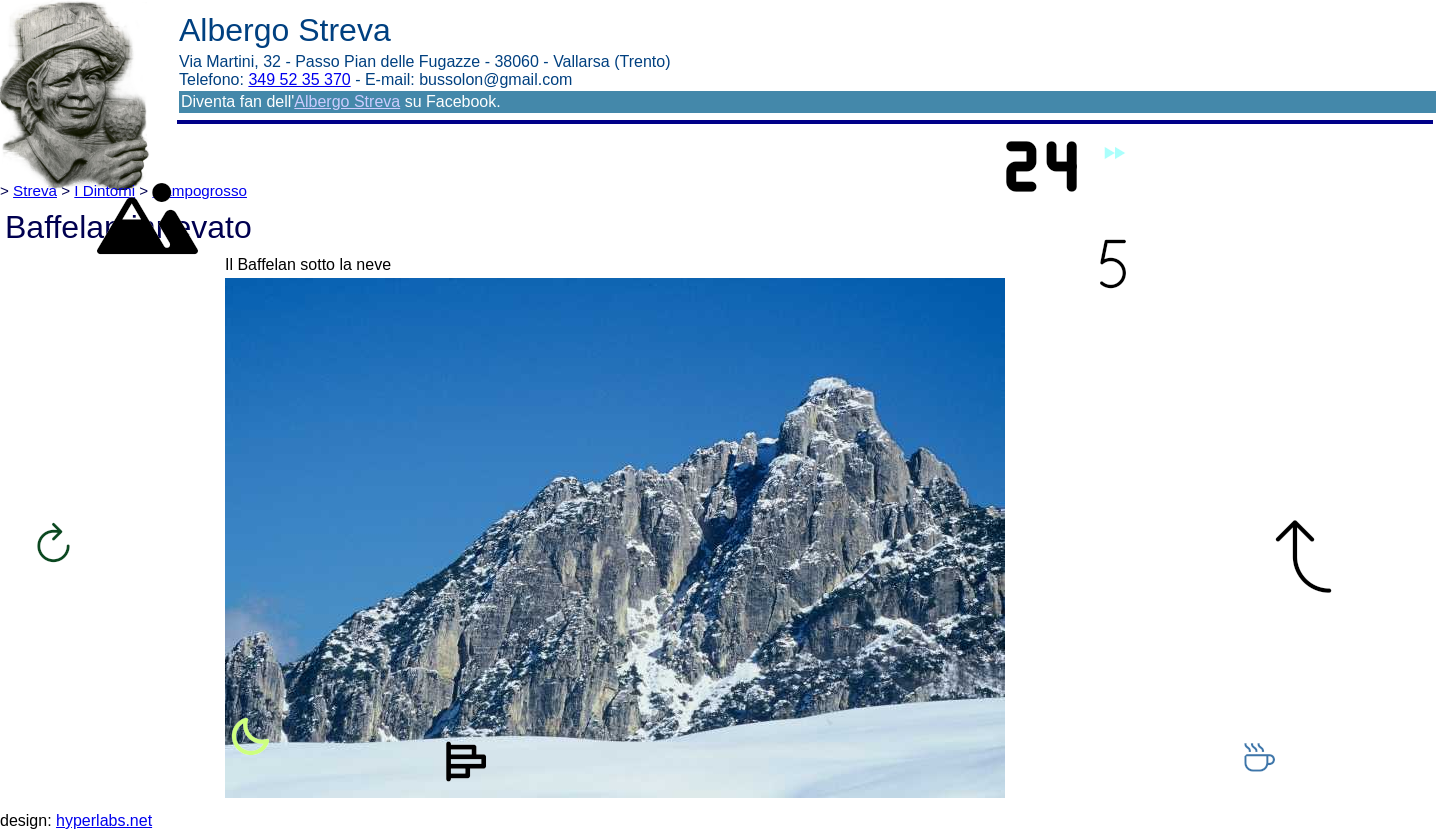 This screenshot has height=830, width=1440. What do you see at coordinates (464, 761) in the screenshot?
I see `view horizontal bar chart data` at bounding box center [464, 761].